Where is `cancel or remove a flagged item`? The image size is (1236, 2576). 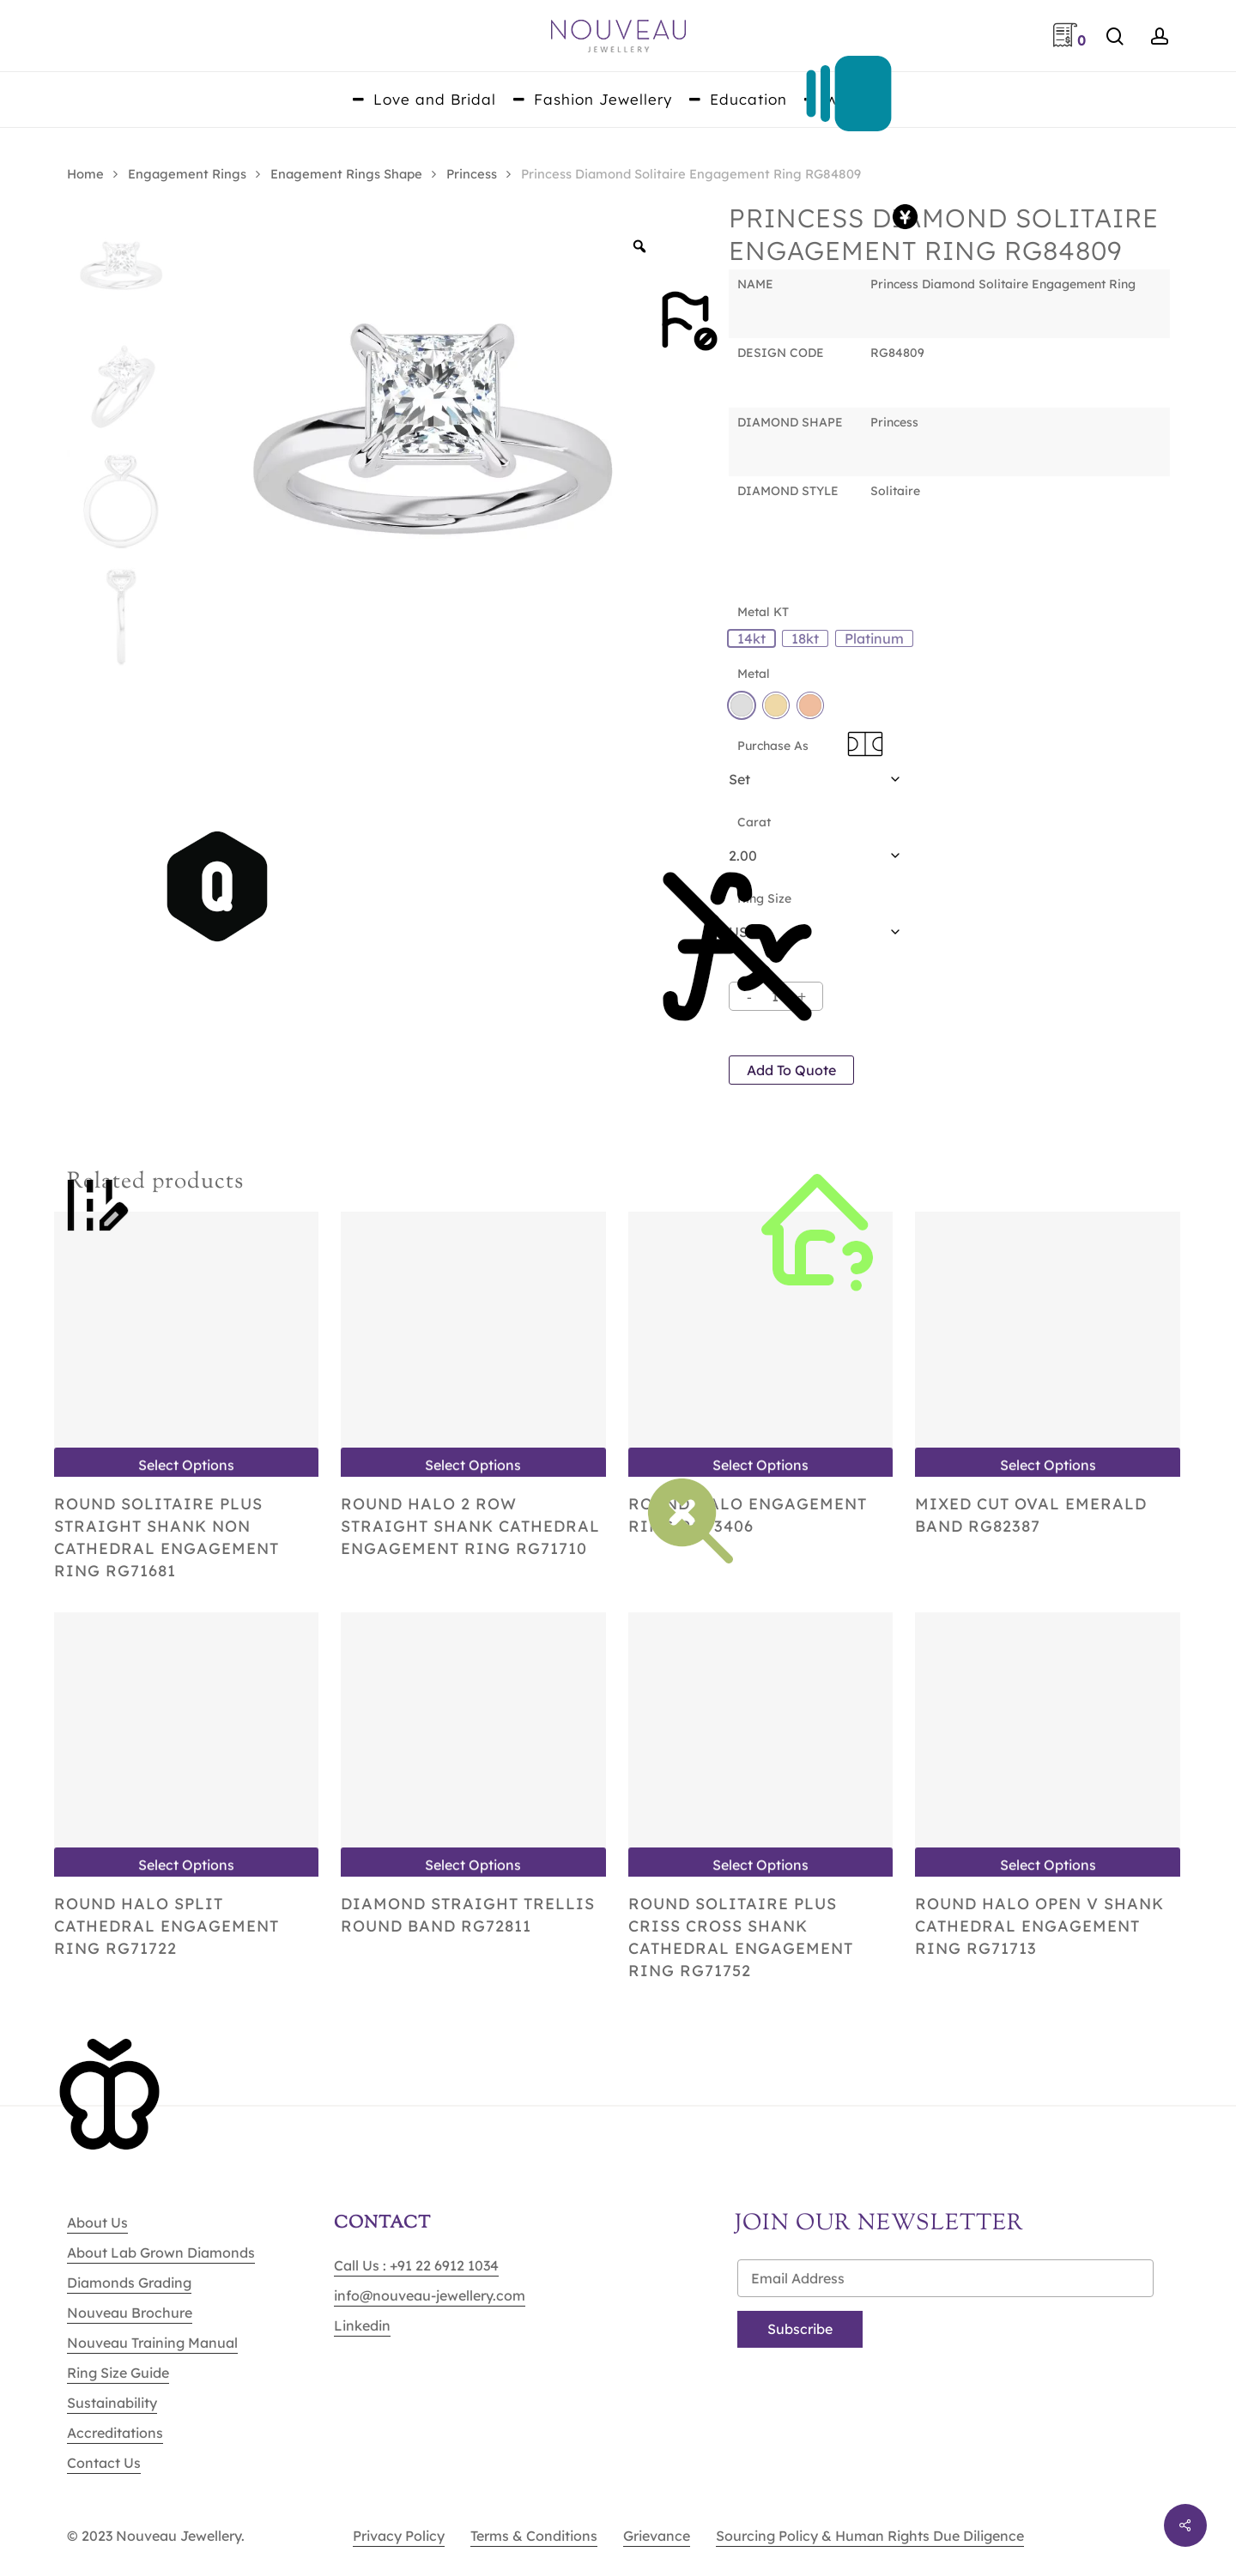 cancel or remove a flagged item is located at coordinates (685, 318).